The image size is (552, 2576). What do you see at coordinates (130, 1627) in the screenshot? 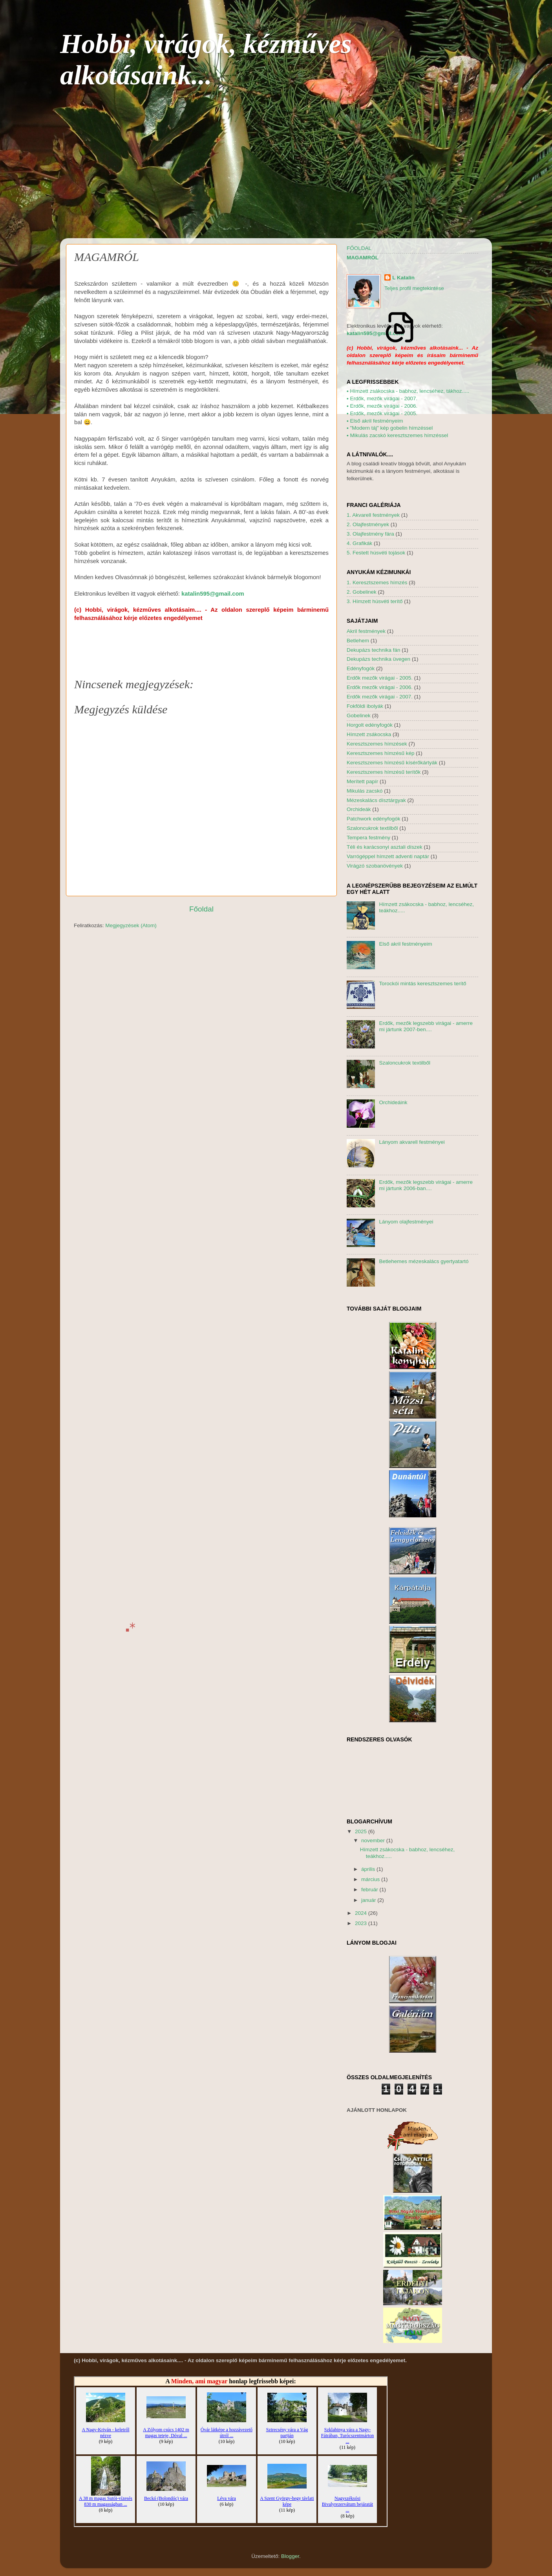
I see `toggle regular expression search mode` at bounding box center [130, 1627].